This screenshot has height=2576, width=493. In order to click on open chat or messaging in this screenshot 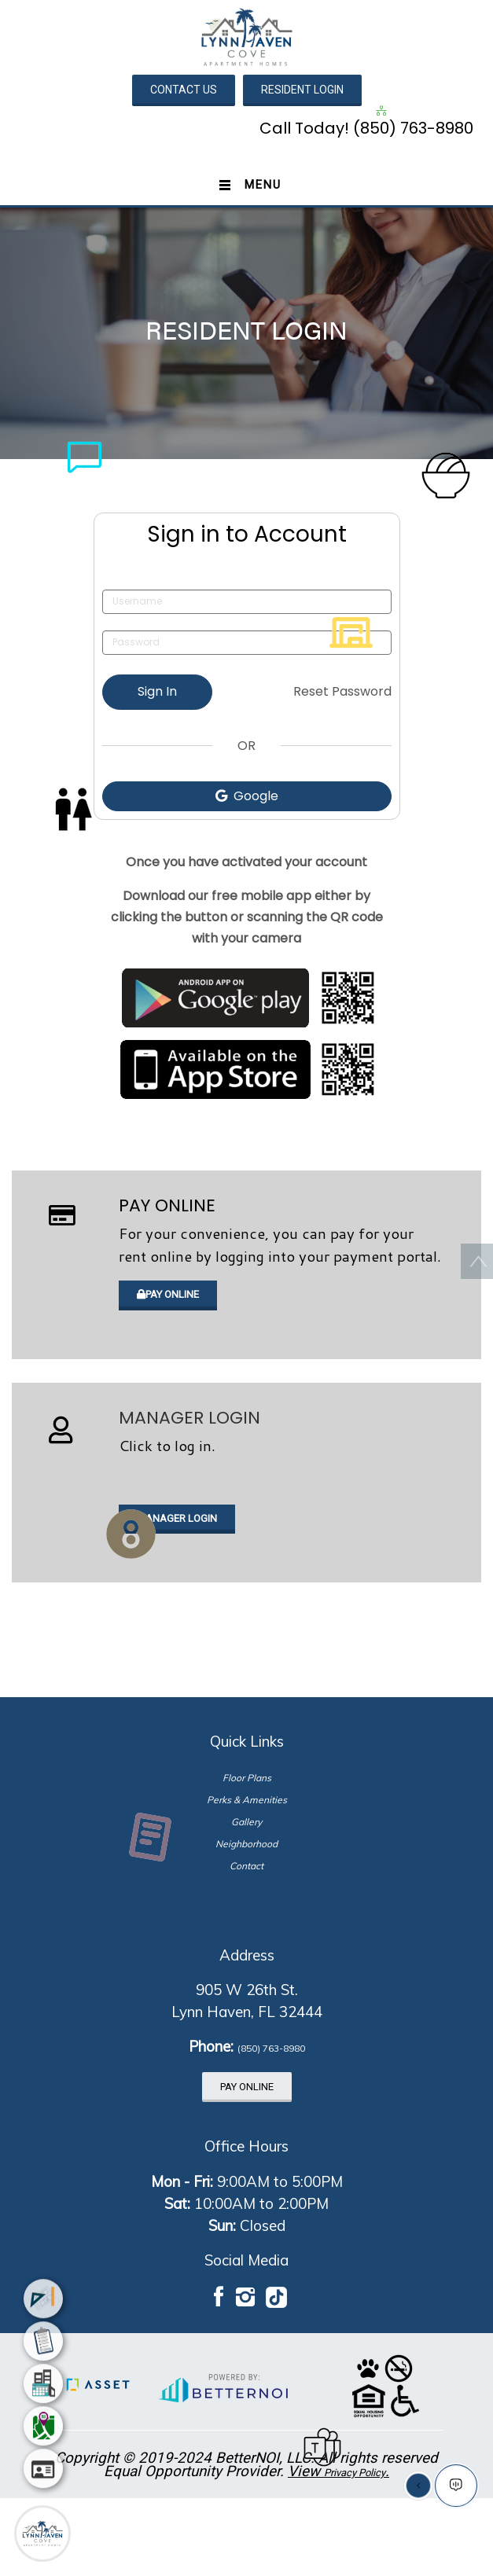, I will do `click(84, 454)`.